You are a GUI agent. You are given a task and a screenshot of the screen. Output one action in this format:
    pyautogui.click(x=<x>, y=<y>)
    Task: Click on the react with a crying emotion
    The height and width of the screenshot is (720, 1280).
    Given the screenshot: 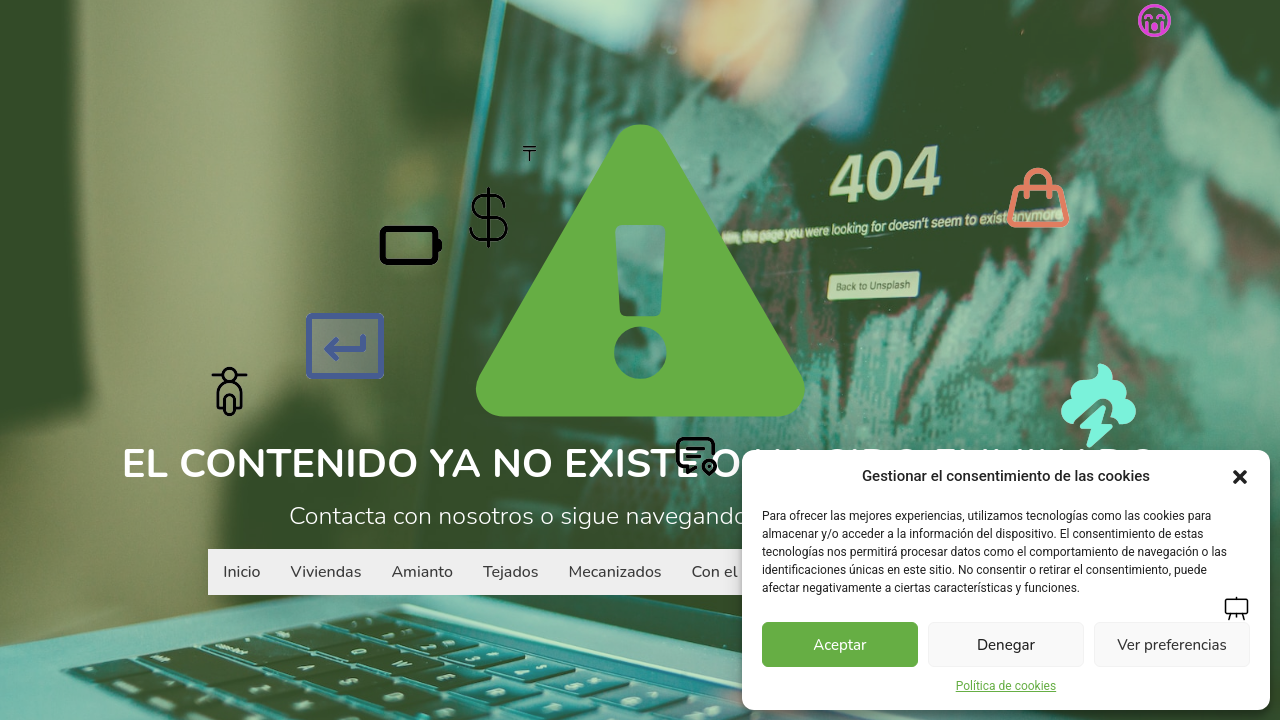 What is the action you would take?
    pyautogui.click(x=1154, y=20)
    